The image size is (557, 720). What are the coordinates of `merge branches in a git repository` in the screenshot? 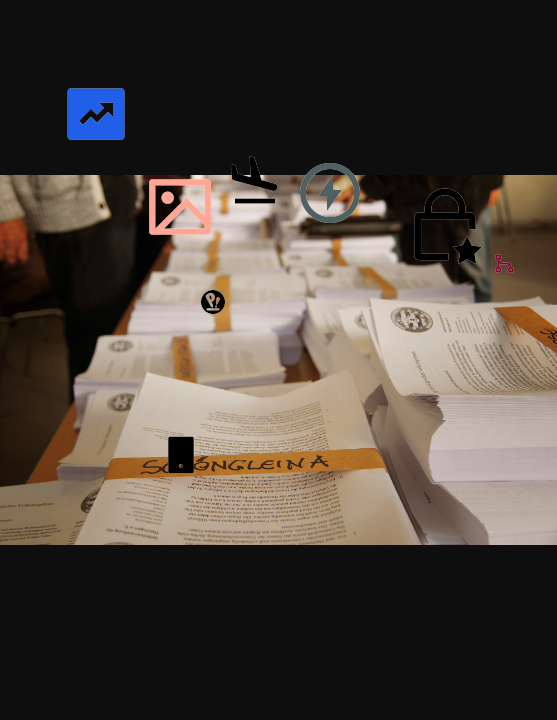 It's located at (504, 263).